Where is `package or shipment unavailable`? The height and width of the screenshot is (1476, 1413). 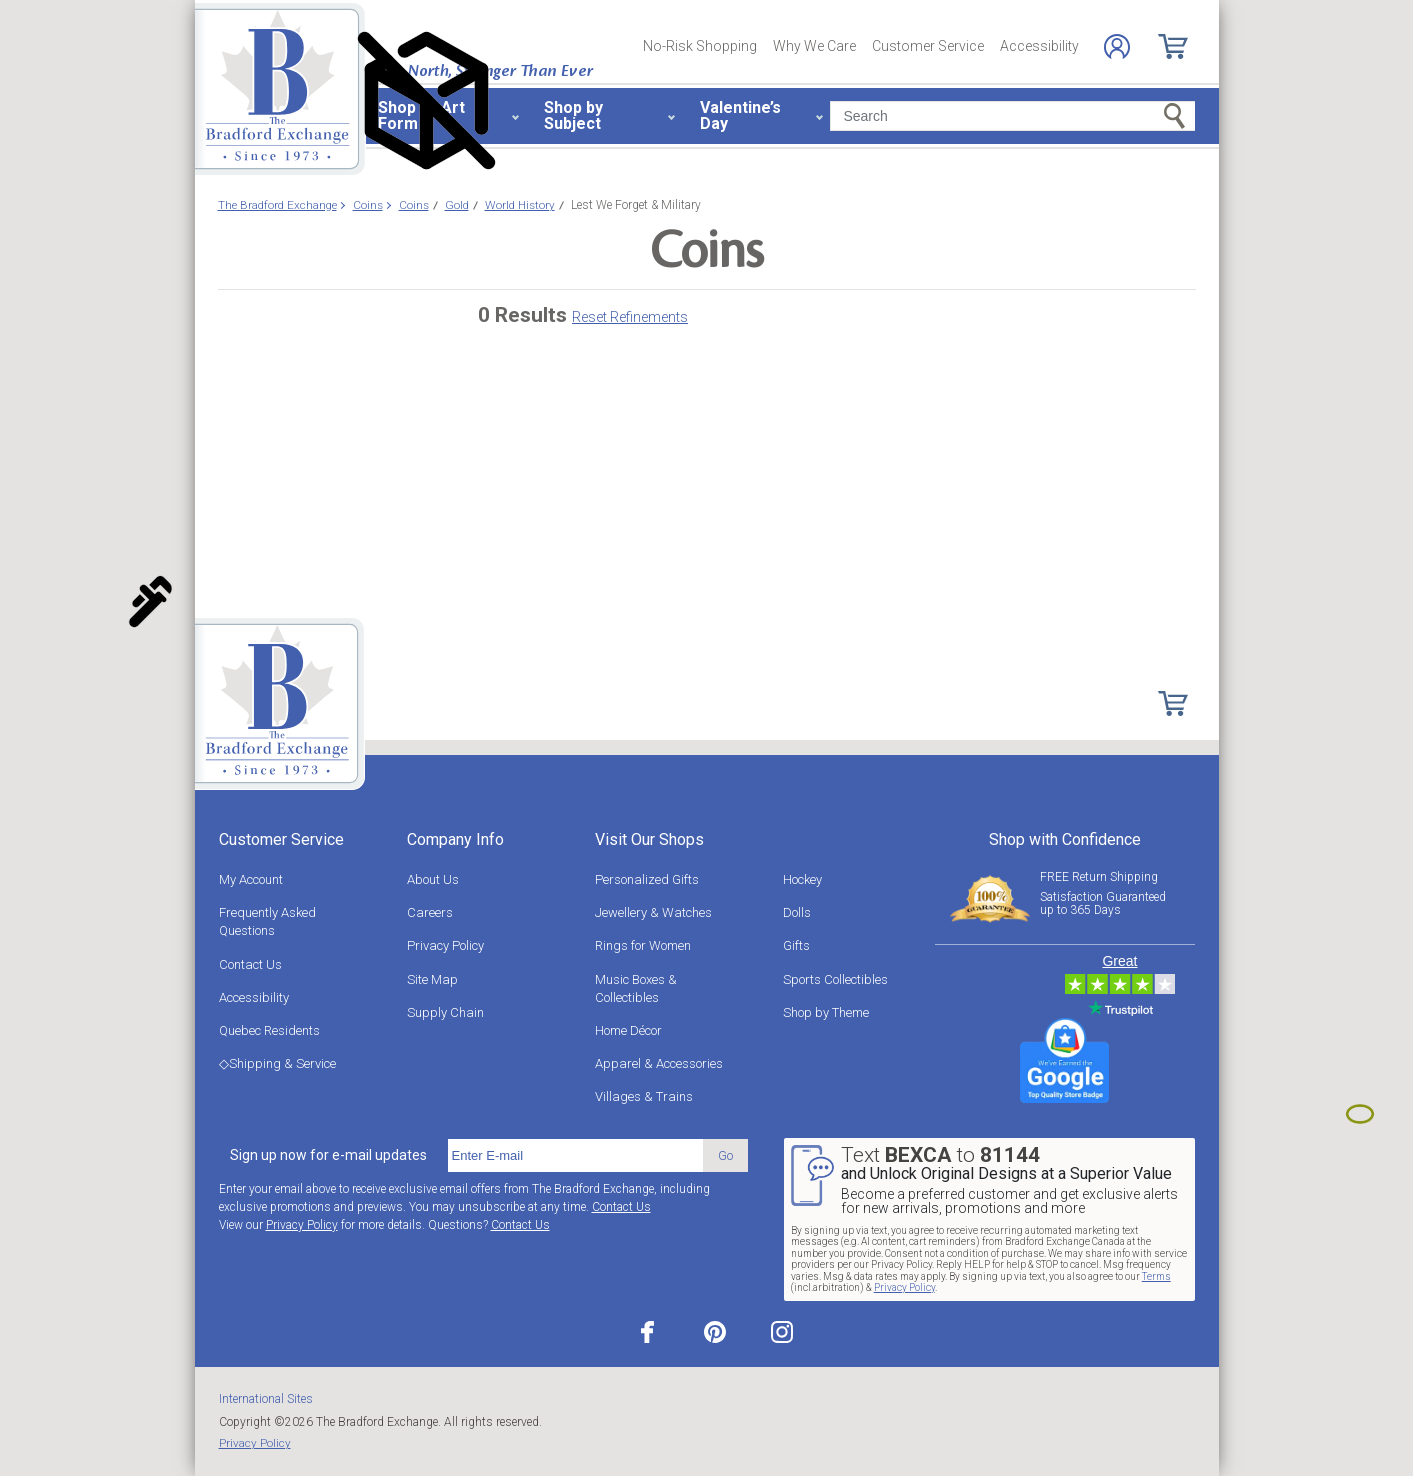
package or shipment unavailable is located at coordinates (426, 100).